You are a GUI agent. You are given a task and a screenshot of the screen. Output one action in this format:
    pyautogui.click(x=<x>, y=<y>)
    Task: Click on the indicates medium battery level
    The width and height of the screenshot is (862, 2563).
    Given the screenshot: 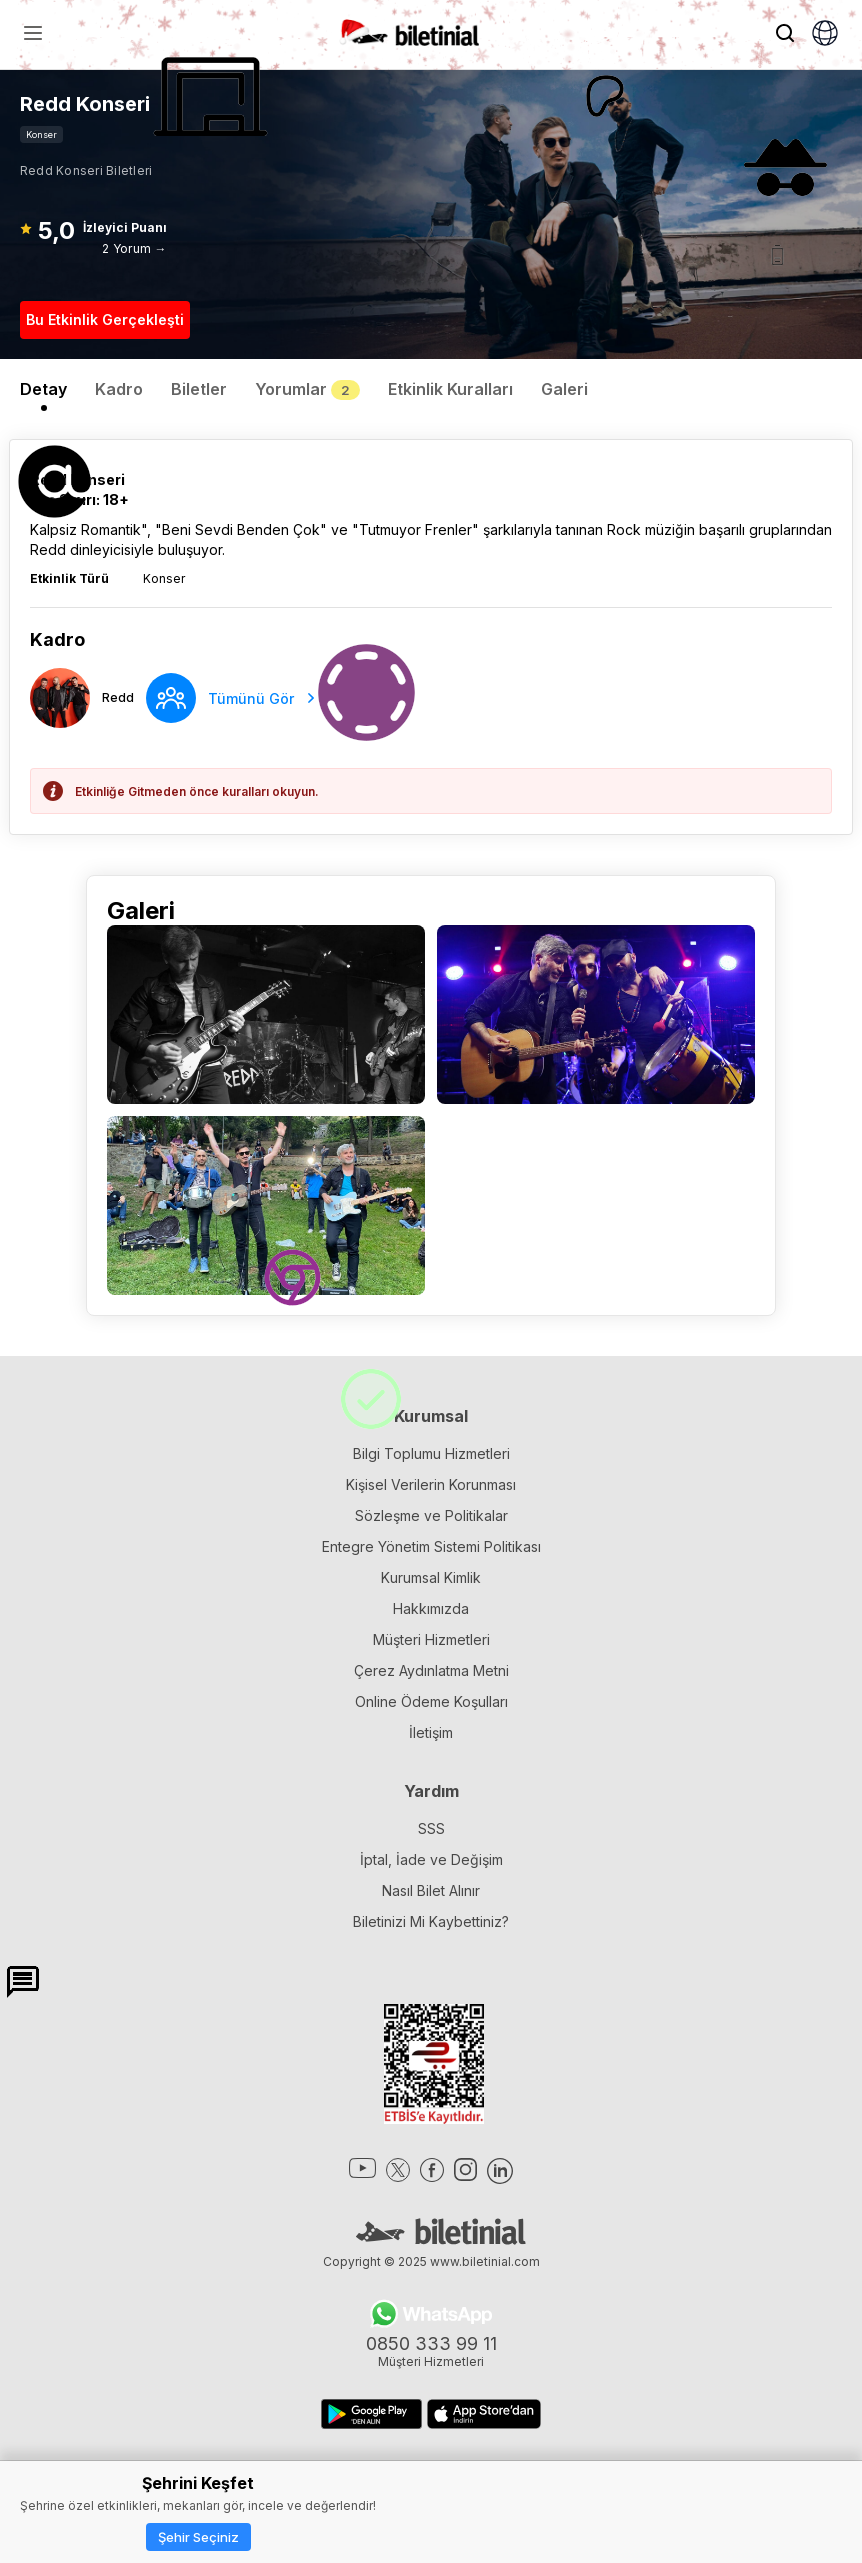 What is the action you would take?
    pyautogui.click(x=777, y=255)
    